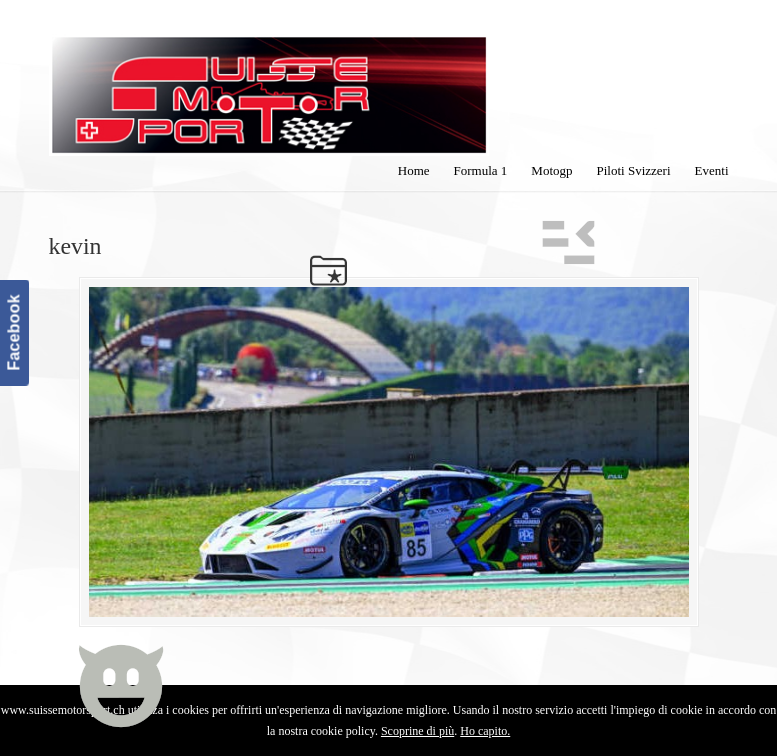 The width and height of the screenshot is (777, 756). What do you see at coordinates (328, 269) in the screenshot?
I see `open sparkleshare folder` at bounding box center [328, 269].